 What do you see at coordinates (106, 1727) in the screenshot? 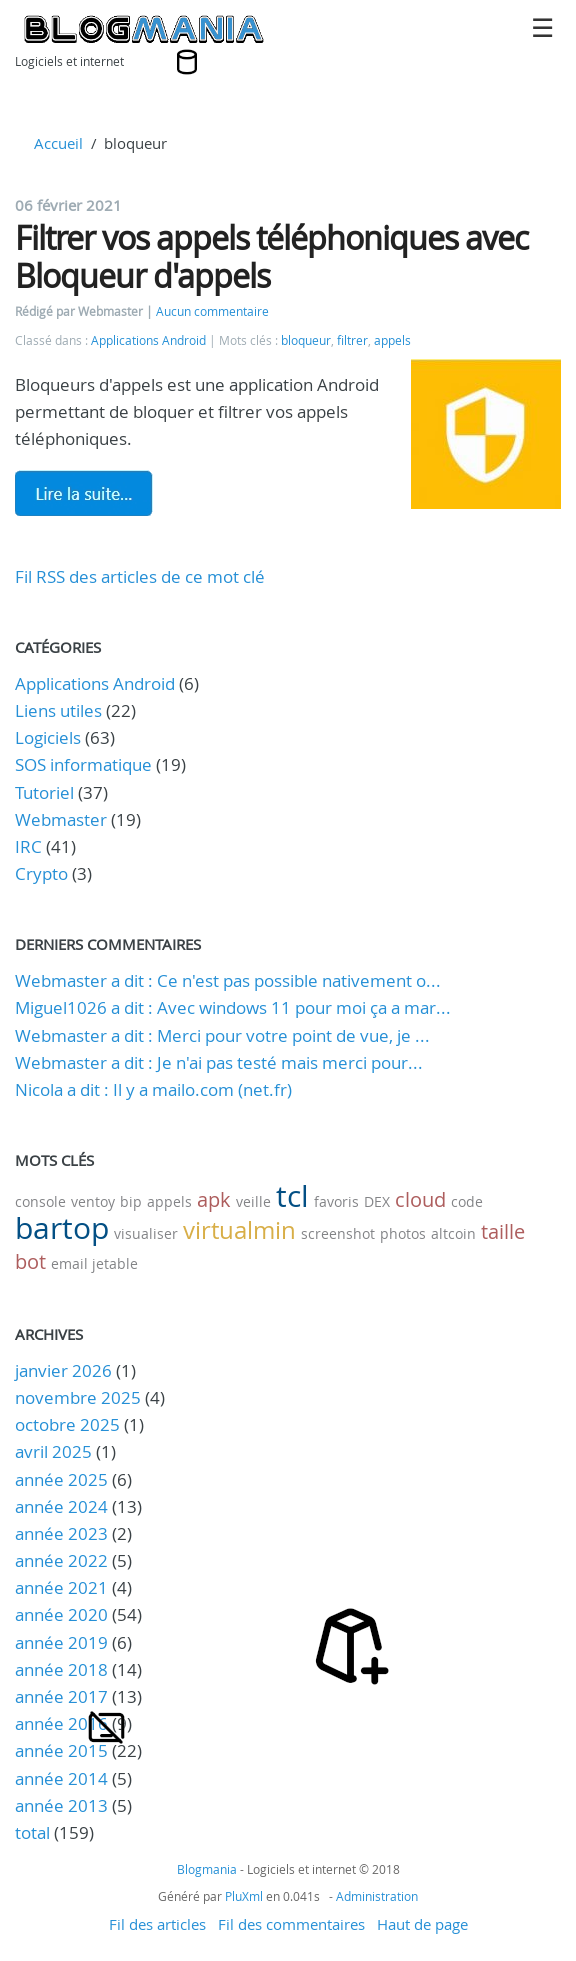
I see `iPad is disconnected or unavailable` at bounding box center [106, 1727].